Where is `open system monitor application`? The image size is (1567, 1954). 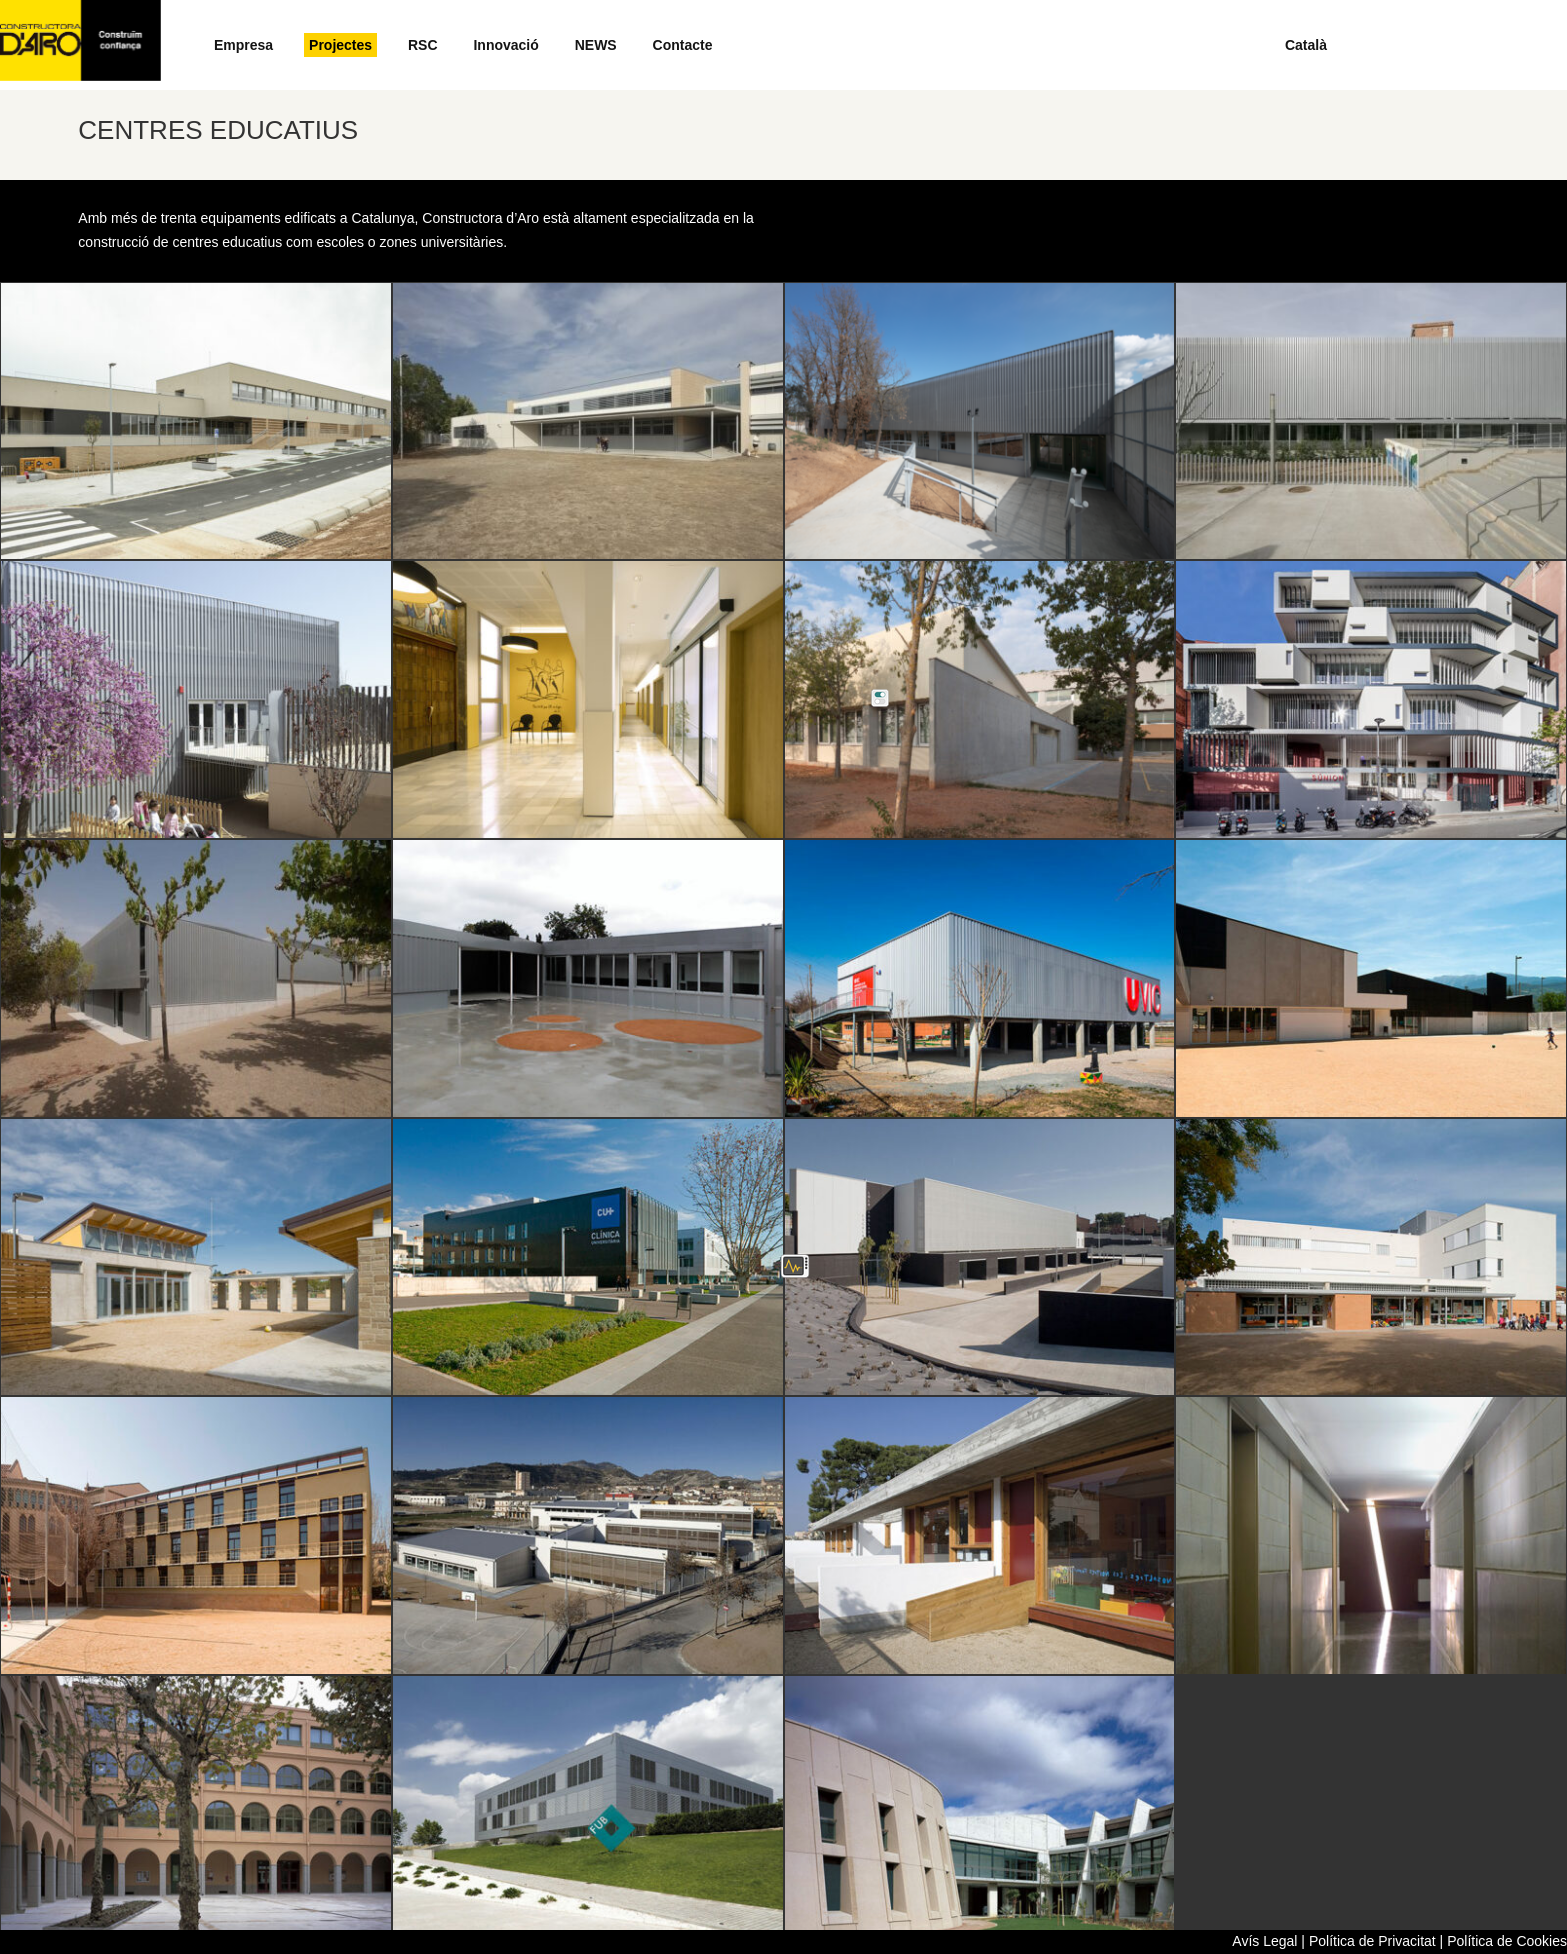
open system monitor application is located at coordinates (795, 1266).